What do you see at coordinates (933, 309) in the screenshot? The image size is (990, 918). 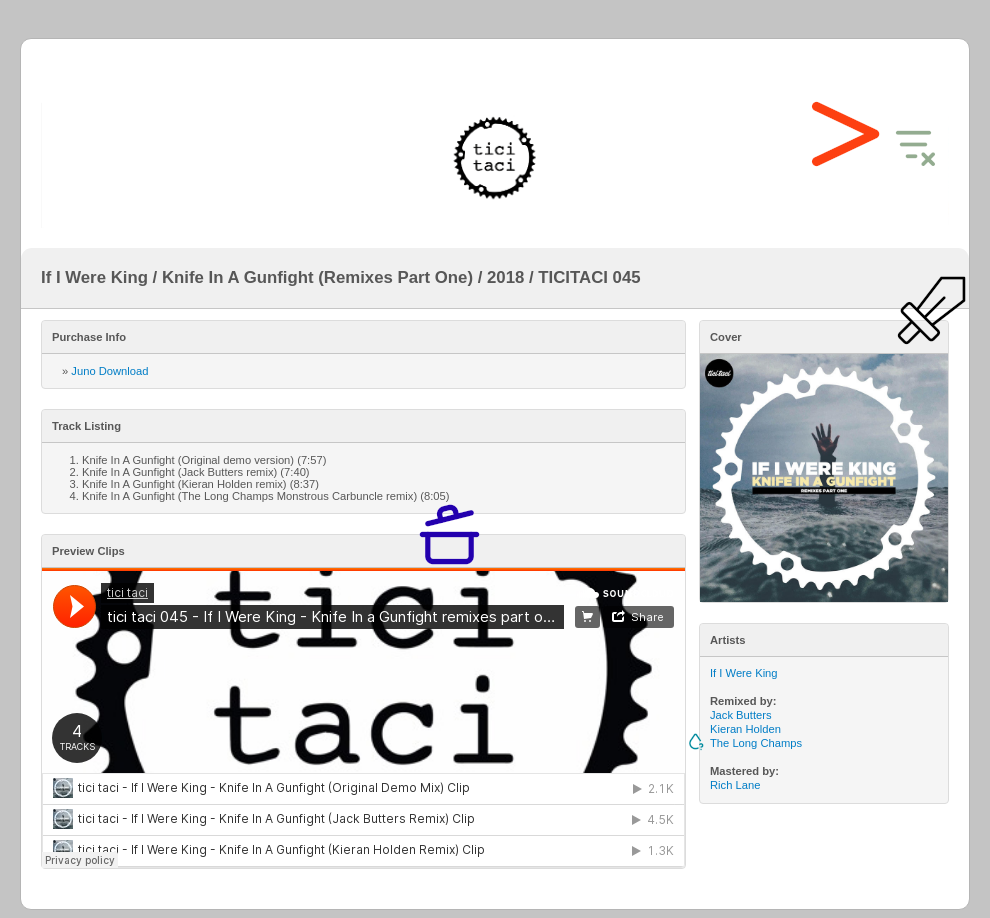 I see `access combat or battle features` at bounding box center [933, 309].